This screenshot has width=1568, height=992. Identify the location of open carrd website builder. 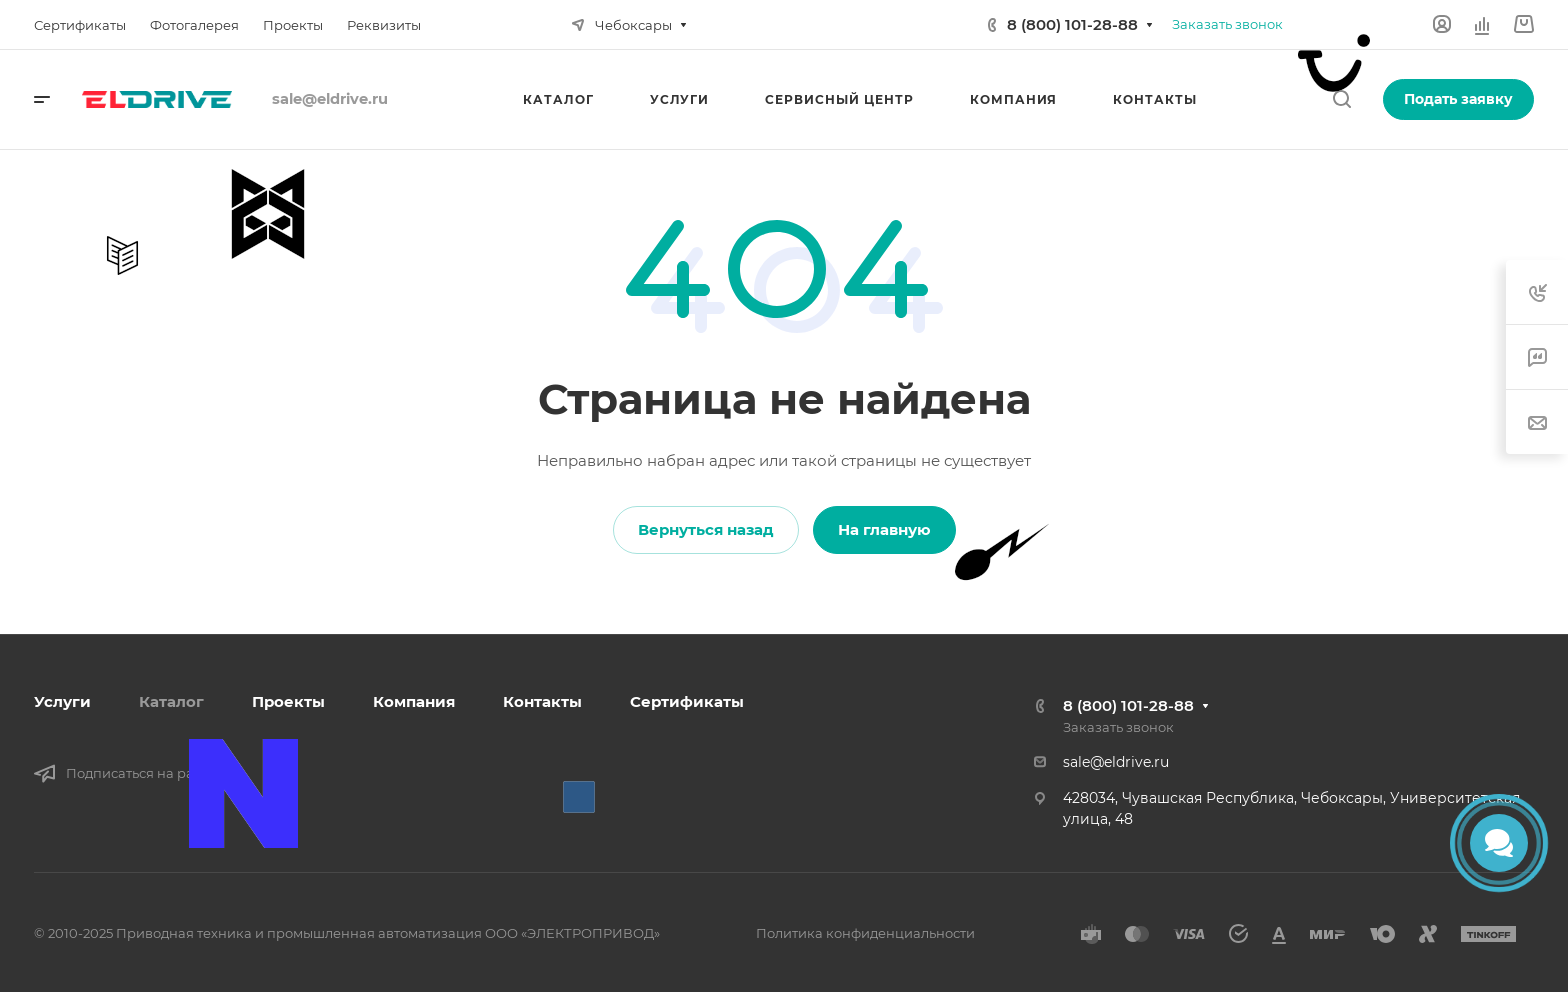
(122, 255).